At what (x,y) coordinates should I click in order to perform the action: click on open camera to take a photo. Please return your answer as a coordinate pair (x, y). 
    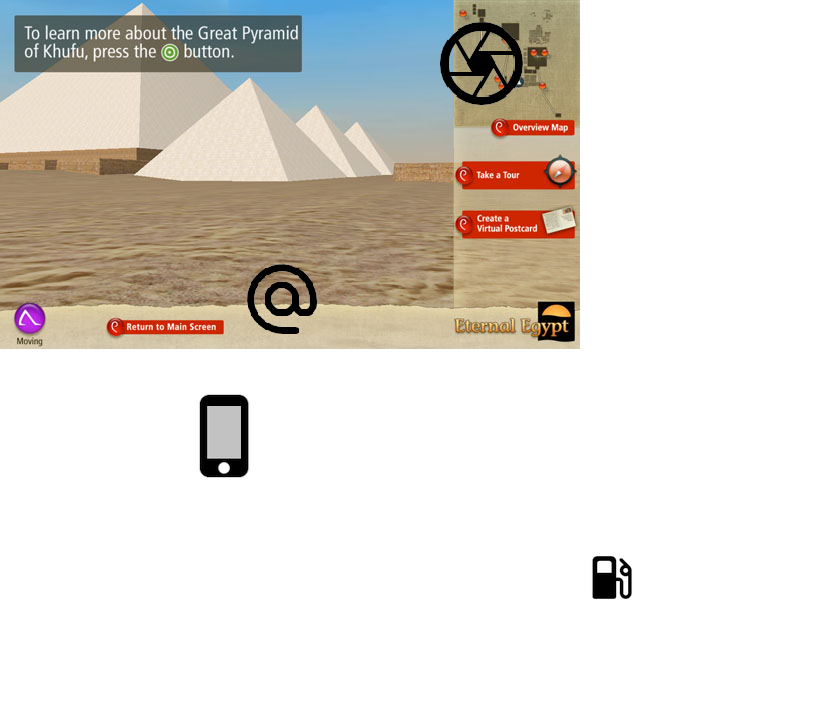
    Looking at the image, I should click on (481, 63).